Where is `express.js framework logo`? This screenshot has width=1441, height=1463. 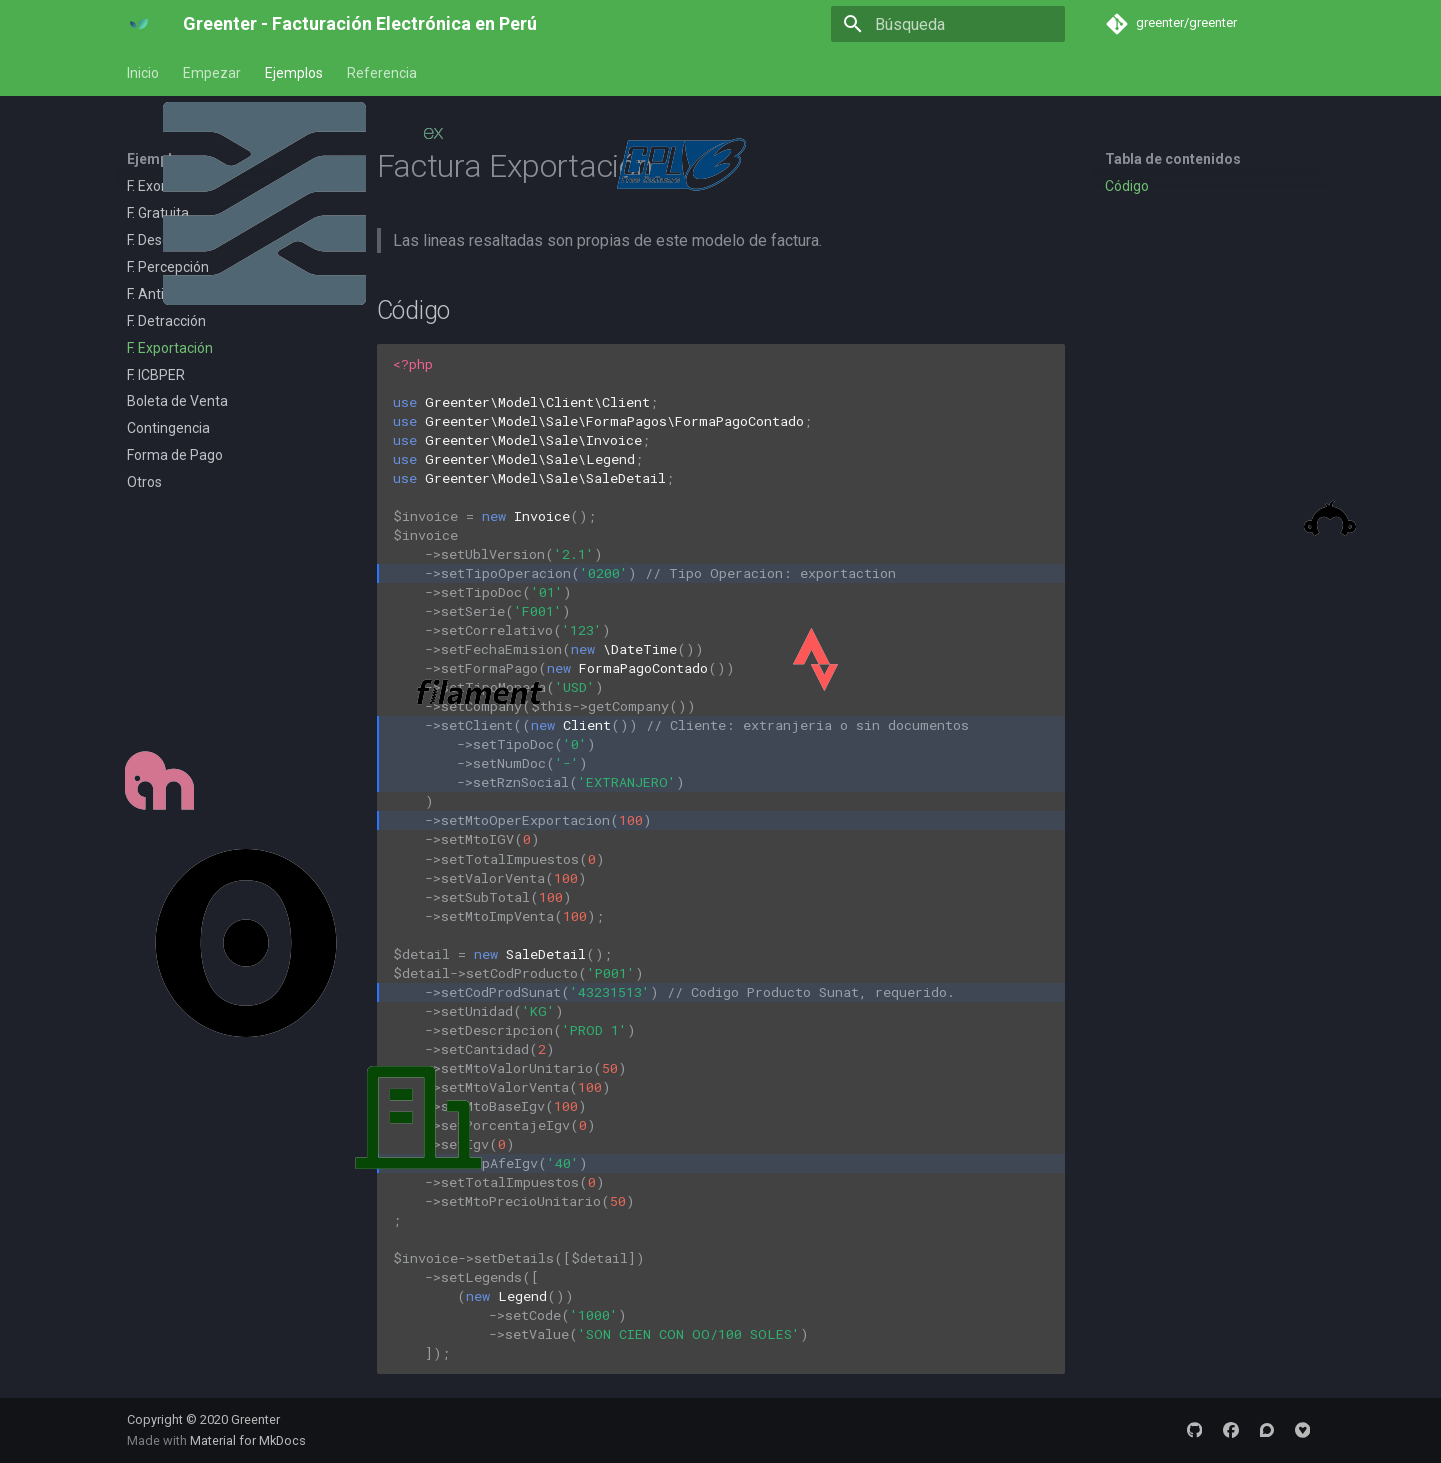 express.js framework logo is located at coordinates (433, 133).